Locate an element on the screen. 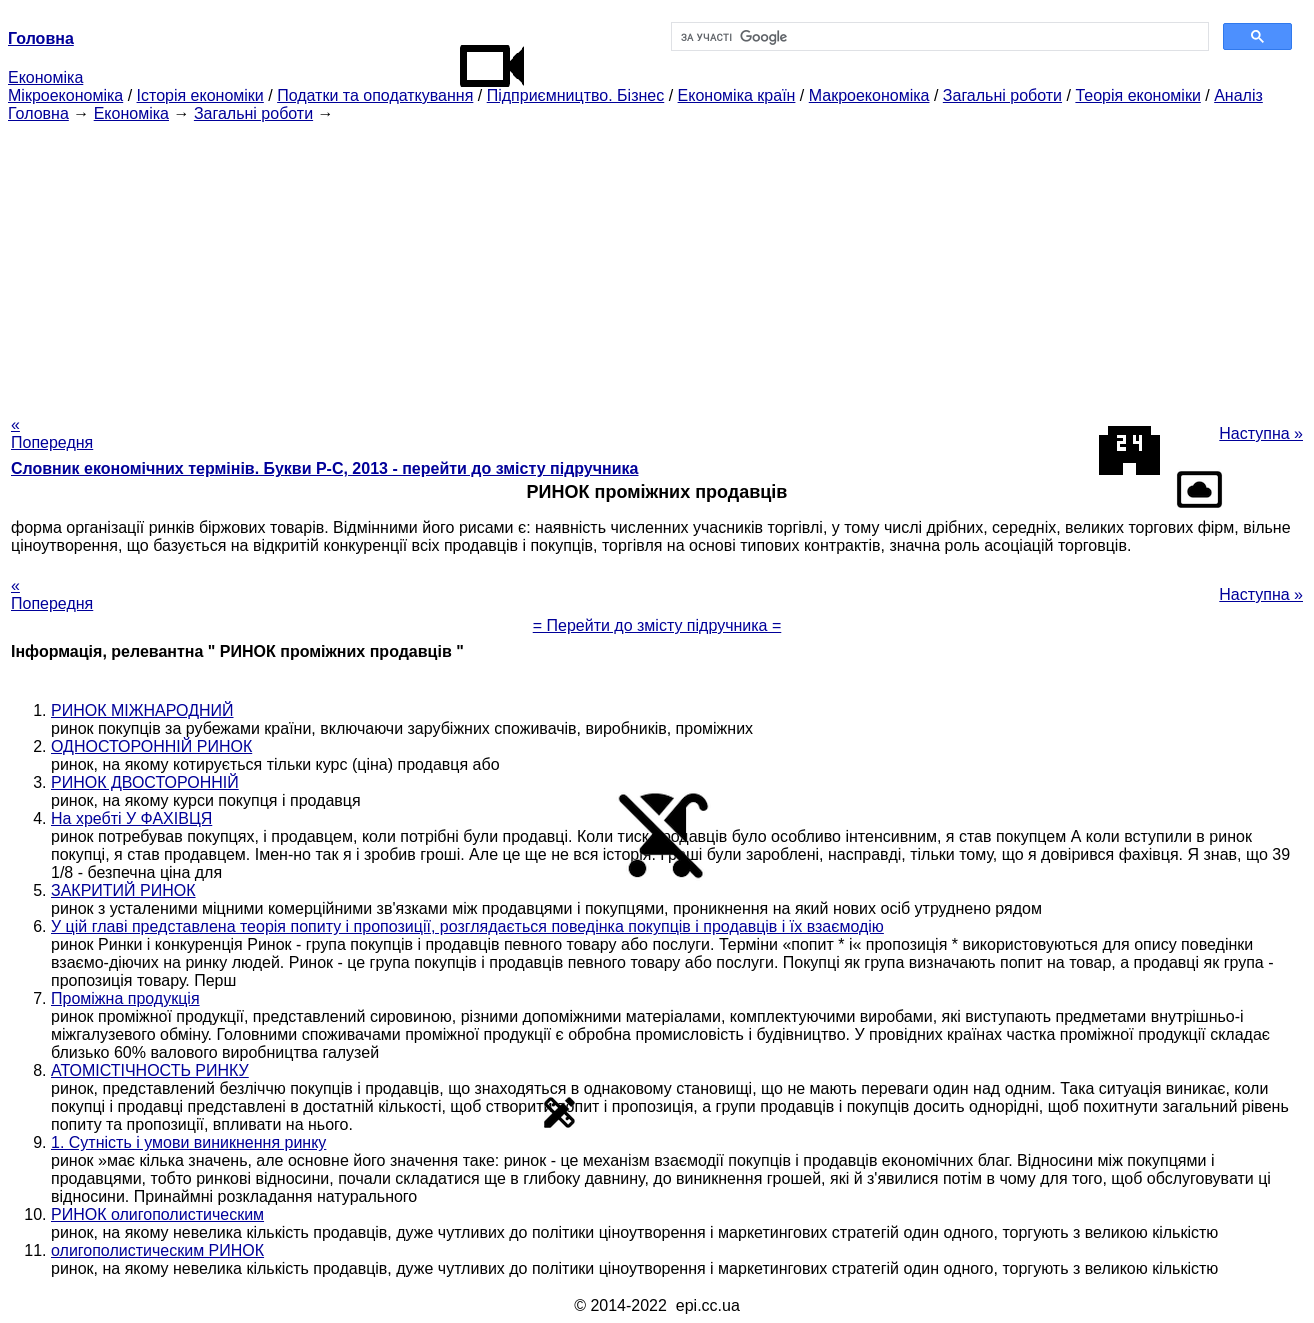 The height and width of the screenshot is (1323, 1314). access design tools and services is located at coordinates (559, 1112).